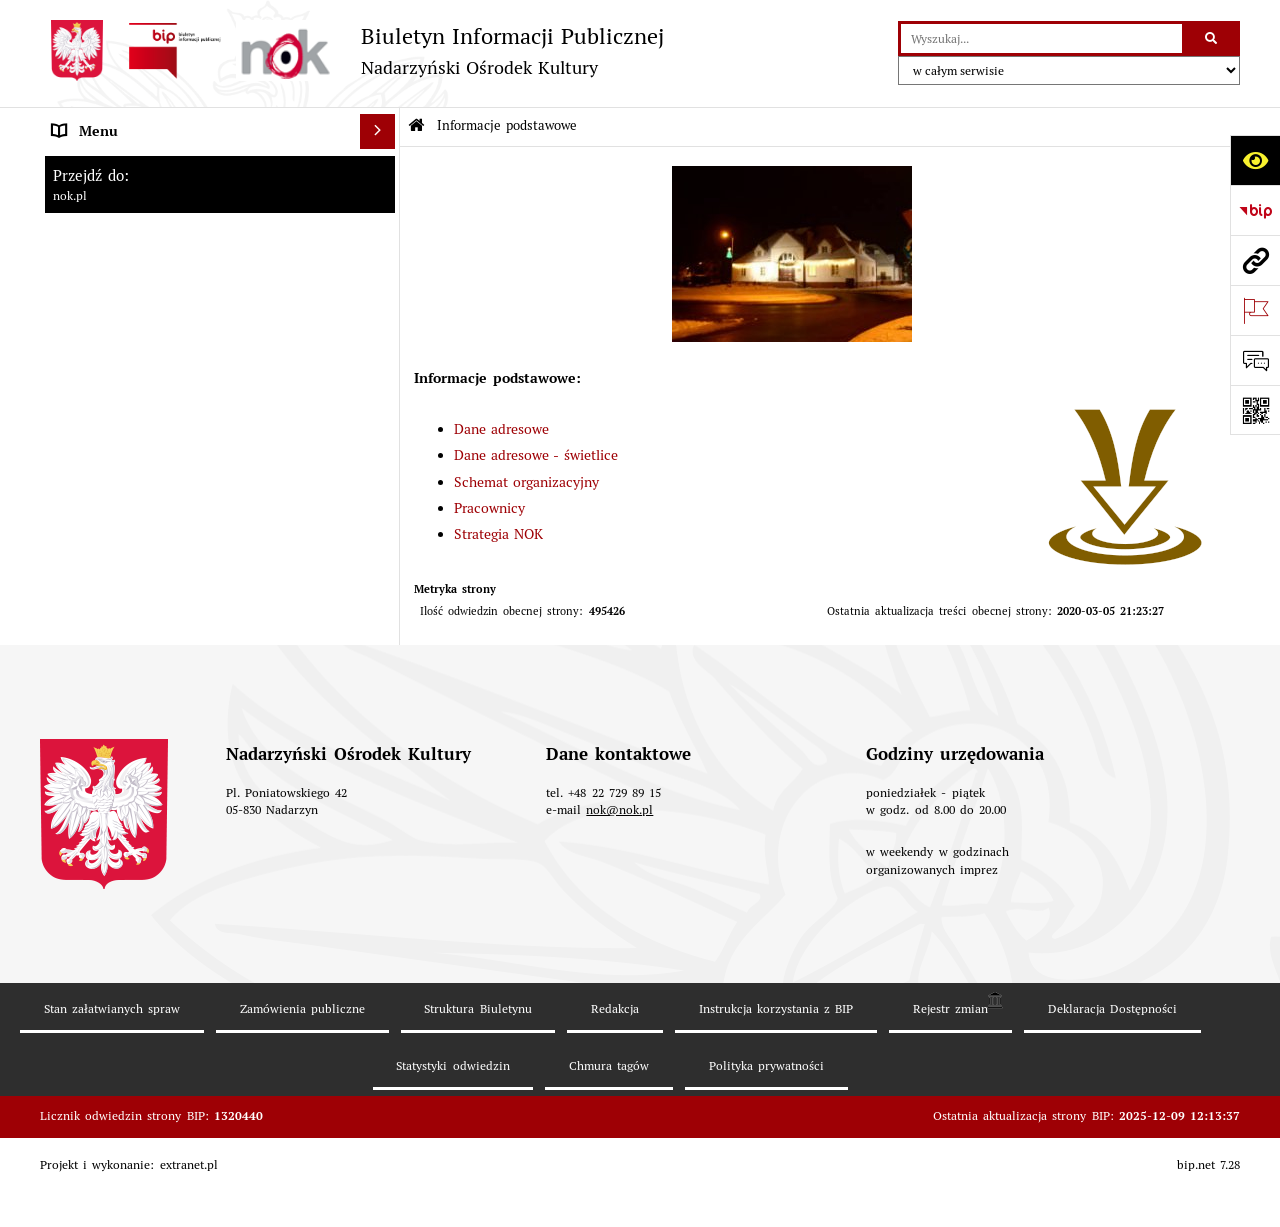  What do you see at coordinates (1125, 488) in the screenshot?
I see `indicates a drop zone or landing point` at bounding box center [1125, 488].